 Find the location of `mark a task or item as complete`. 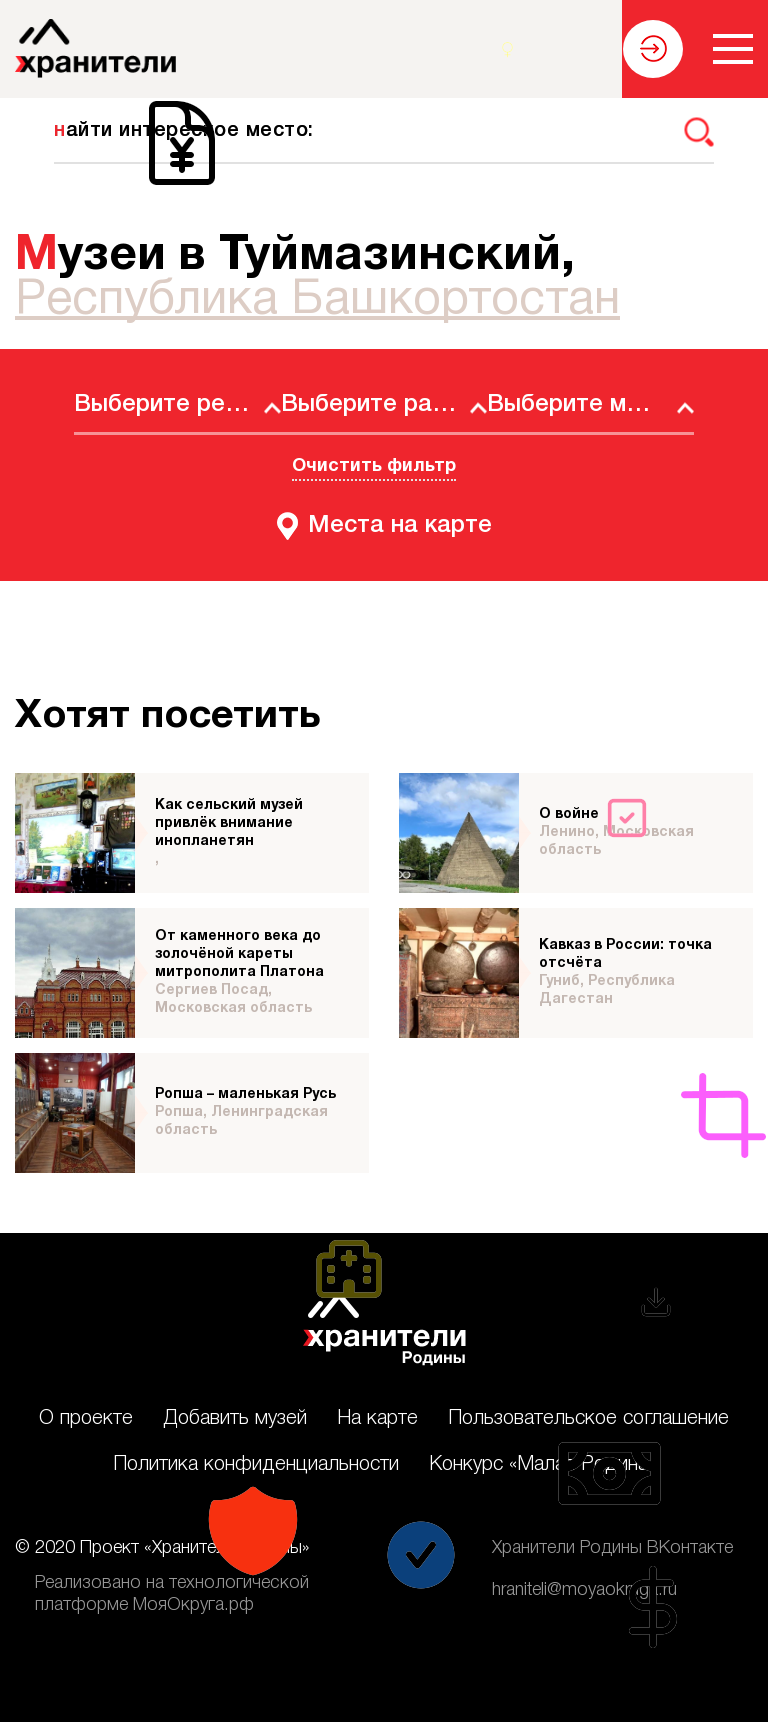

mark a task or item as complete is located at coordinates (627, 818).